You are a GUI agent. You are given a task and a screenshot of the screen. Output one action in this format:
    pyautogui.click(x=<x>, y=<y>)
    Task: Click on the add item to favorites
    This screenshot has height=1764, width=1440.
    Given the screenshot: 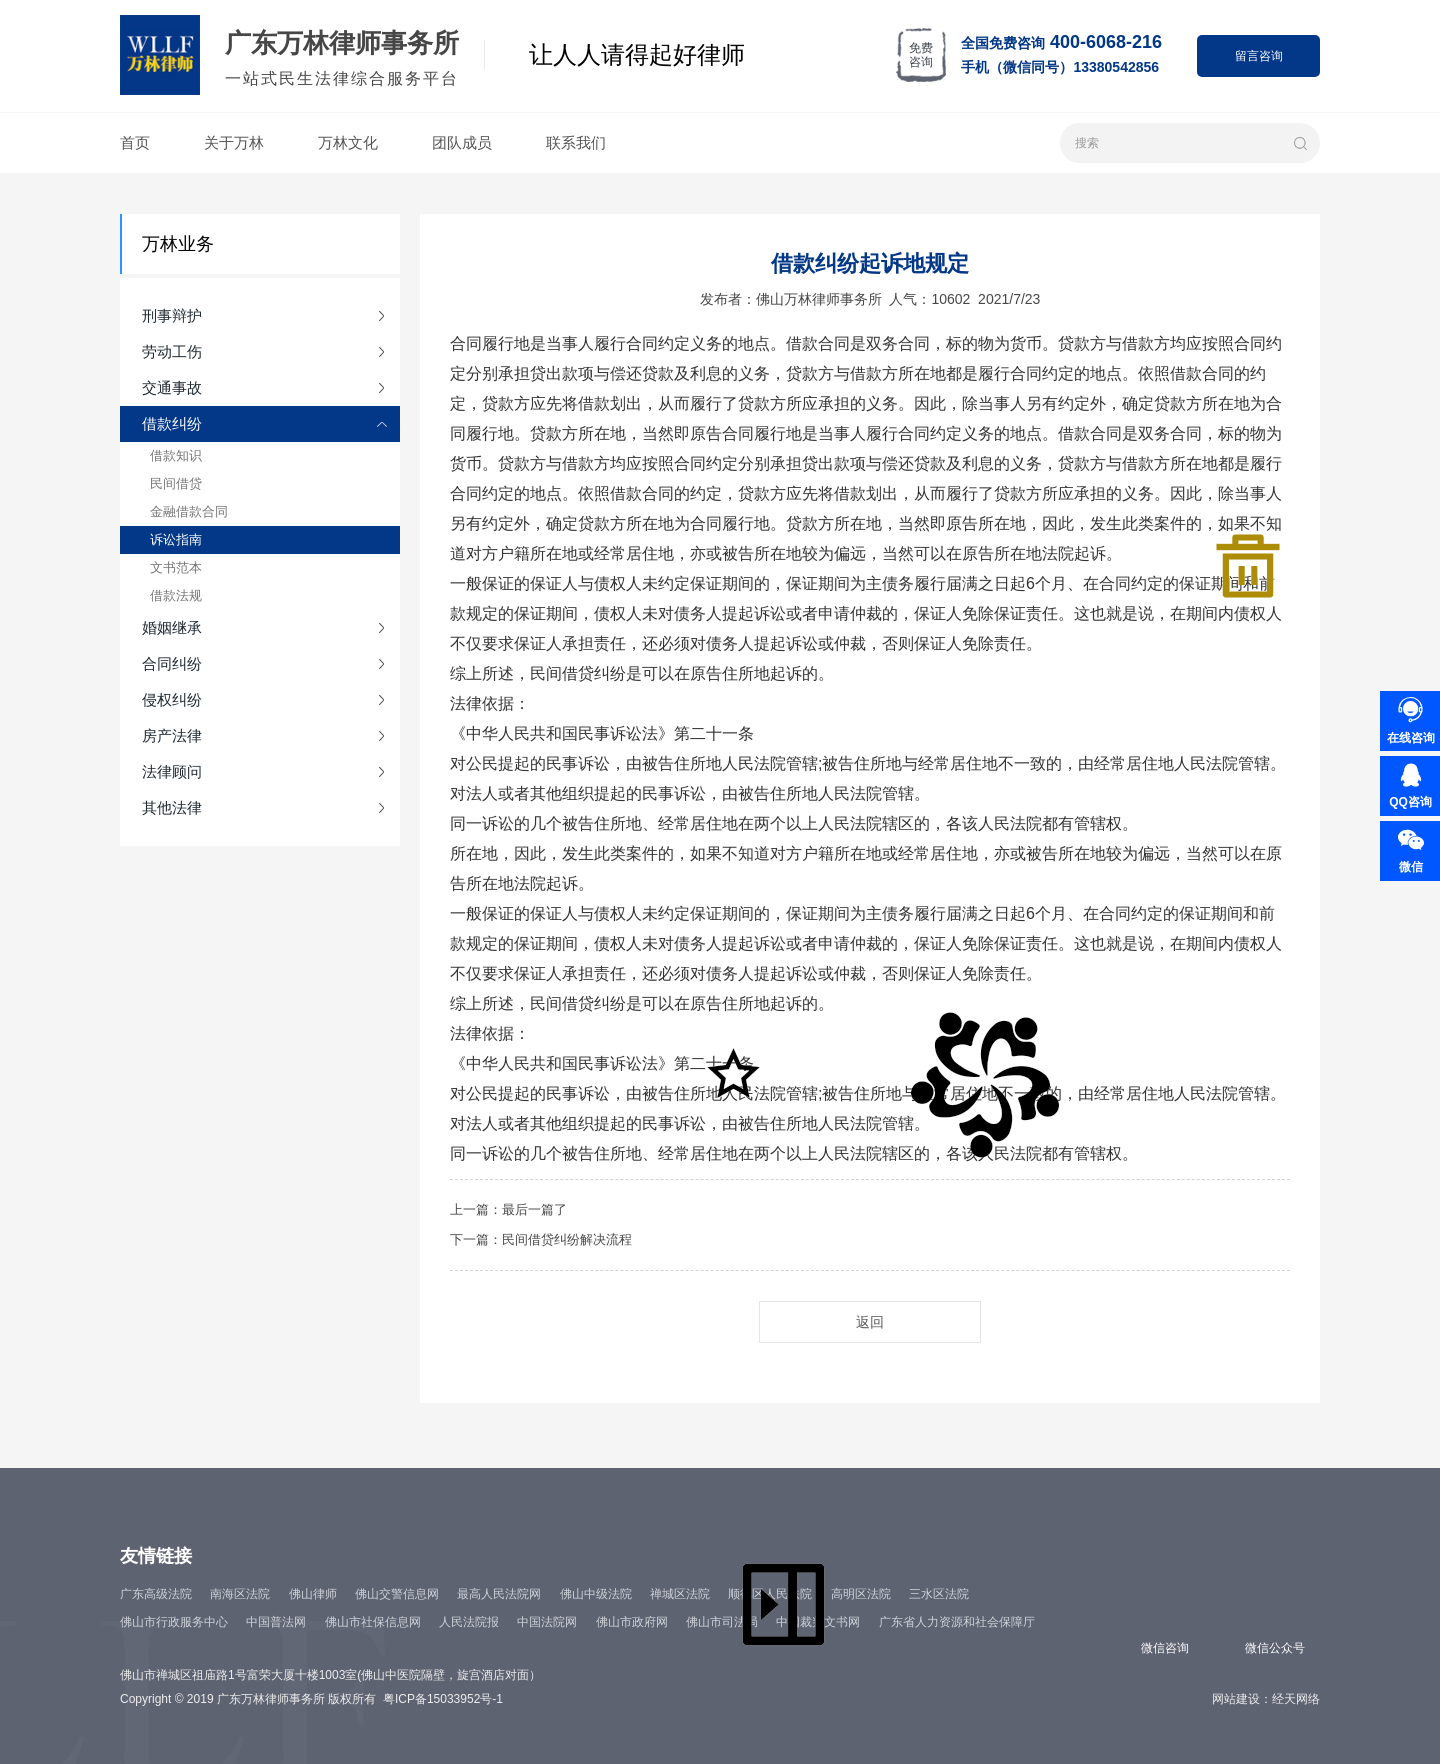 What is the action you would take?
    pyautogui.click(x=733, y=1074)
    